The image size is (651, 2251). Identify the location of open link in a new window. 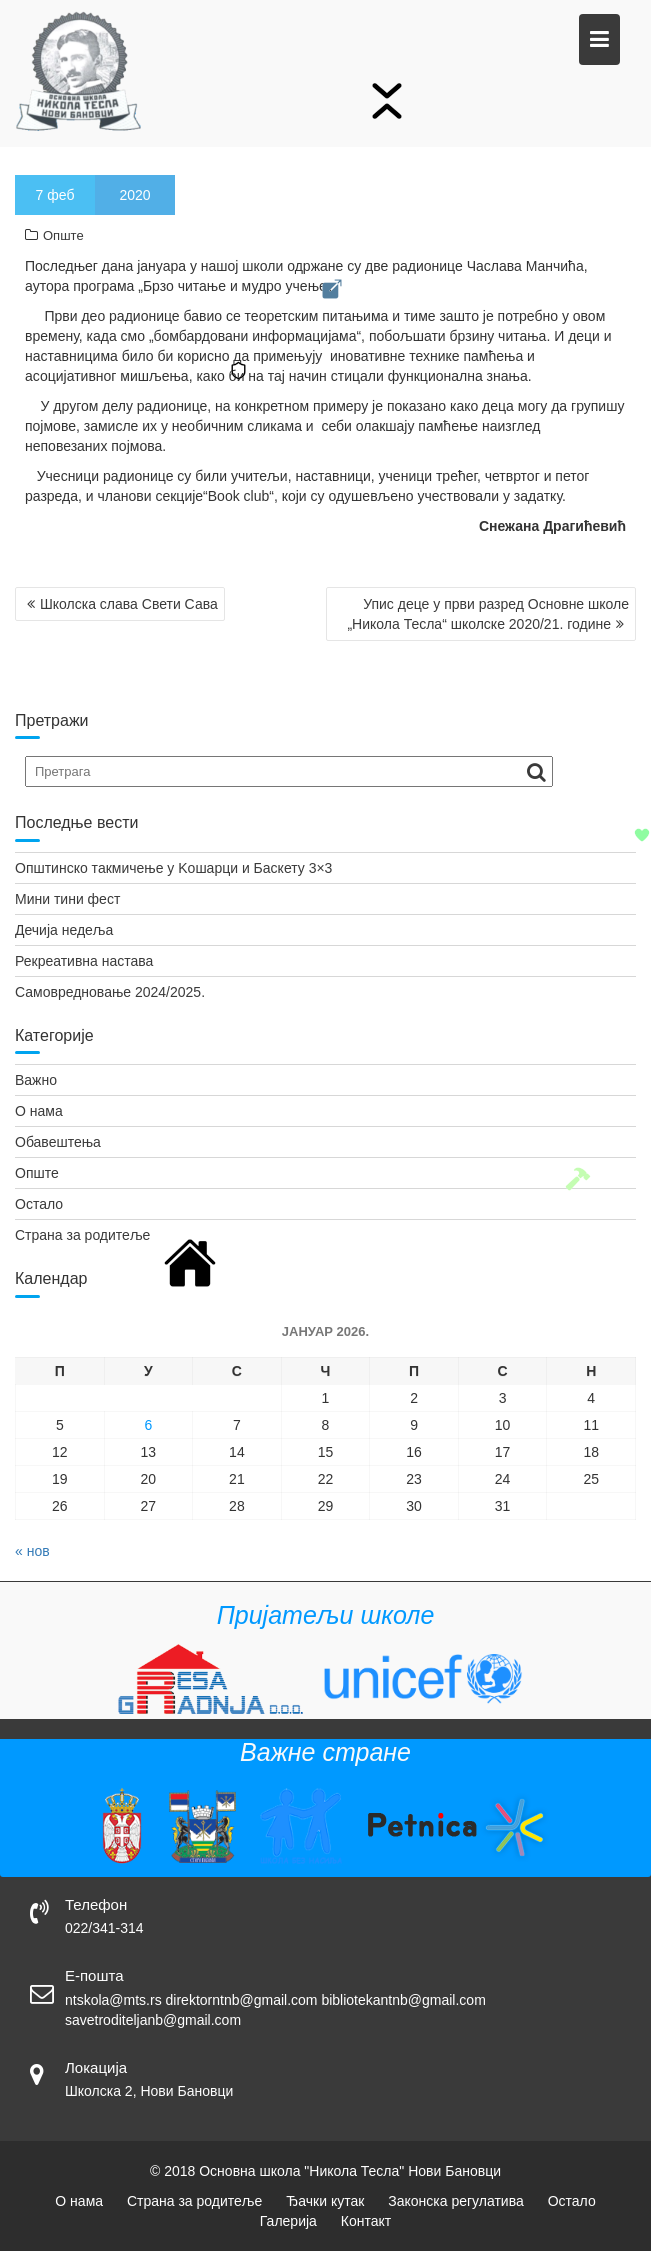
(332, 289).